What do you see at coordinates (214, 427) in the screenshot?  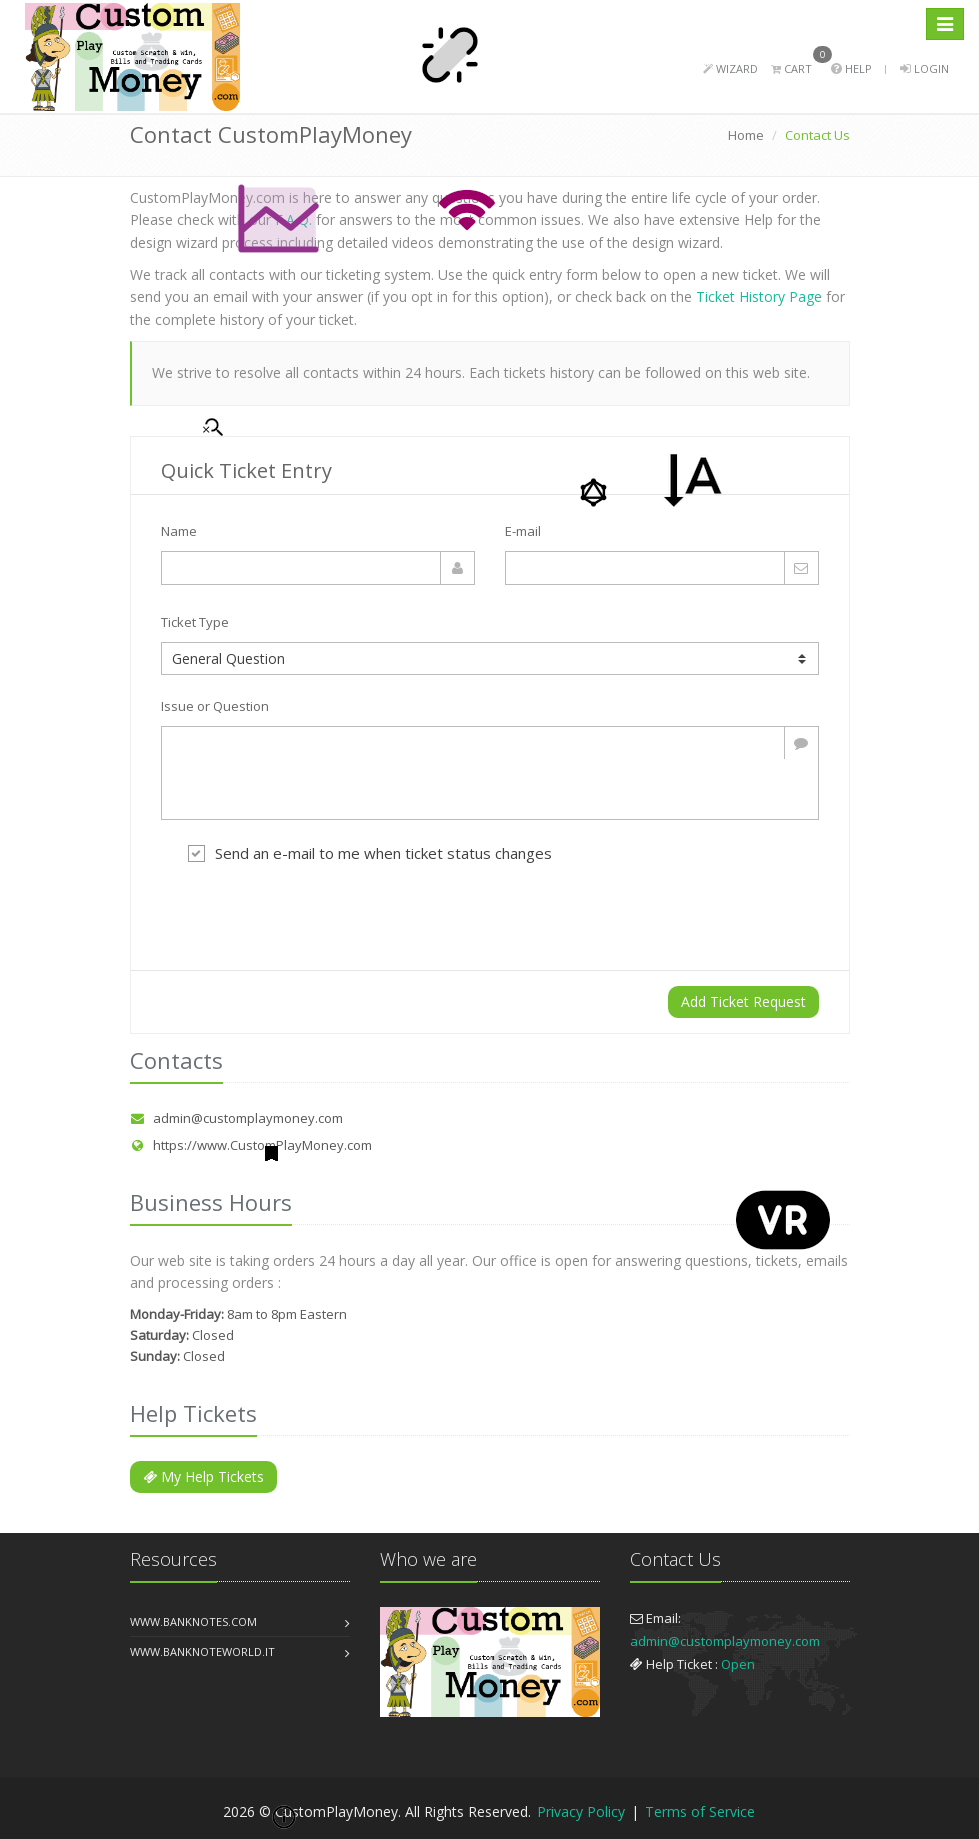 I see `search is disabled or unavailable` at bounding box center [214, 427].